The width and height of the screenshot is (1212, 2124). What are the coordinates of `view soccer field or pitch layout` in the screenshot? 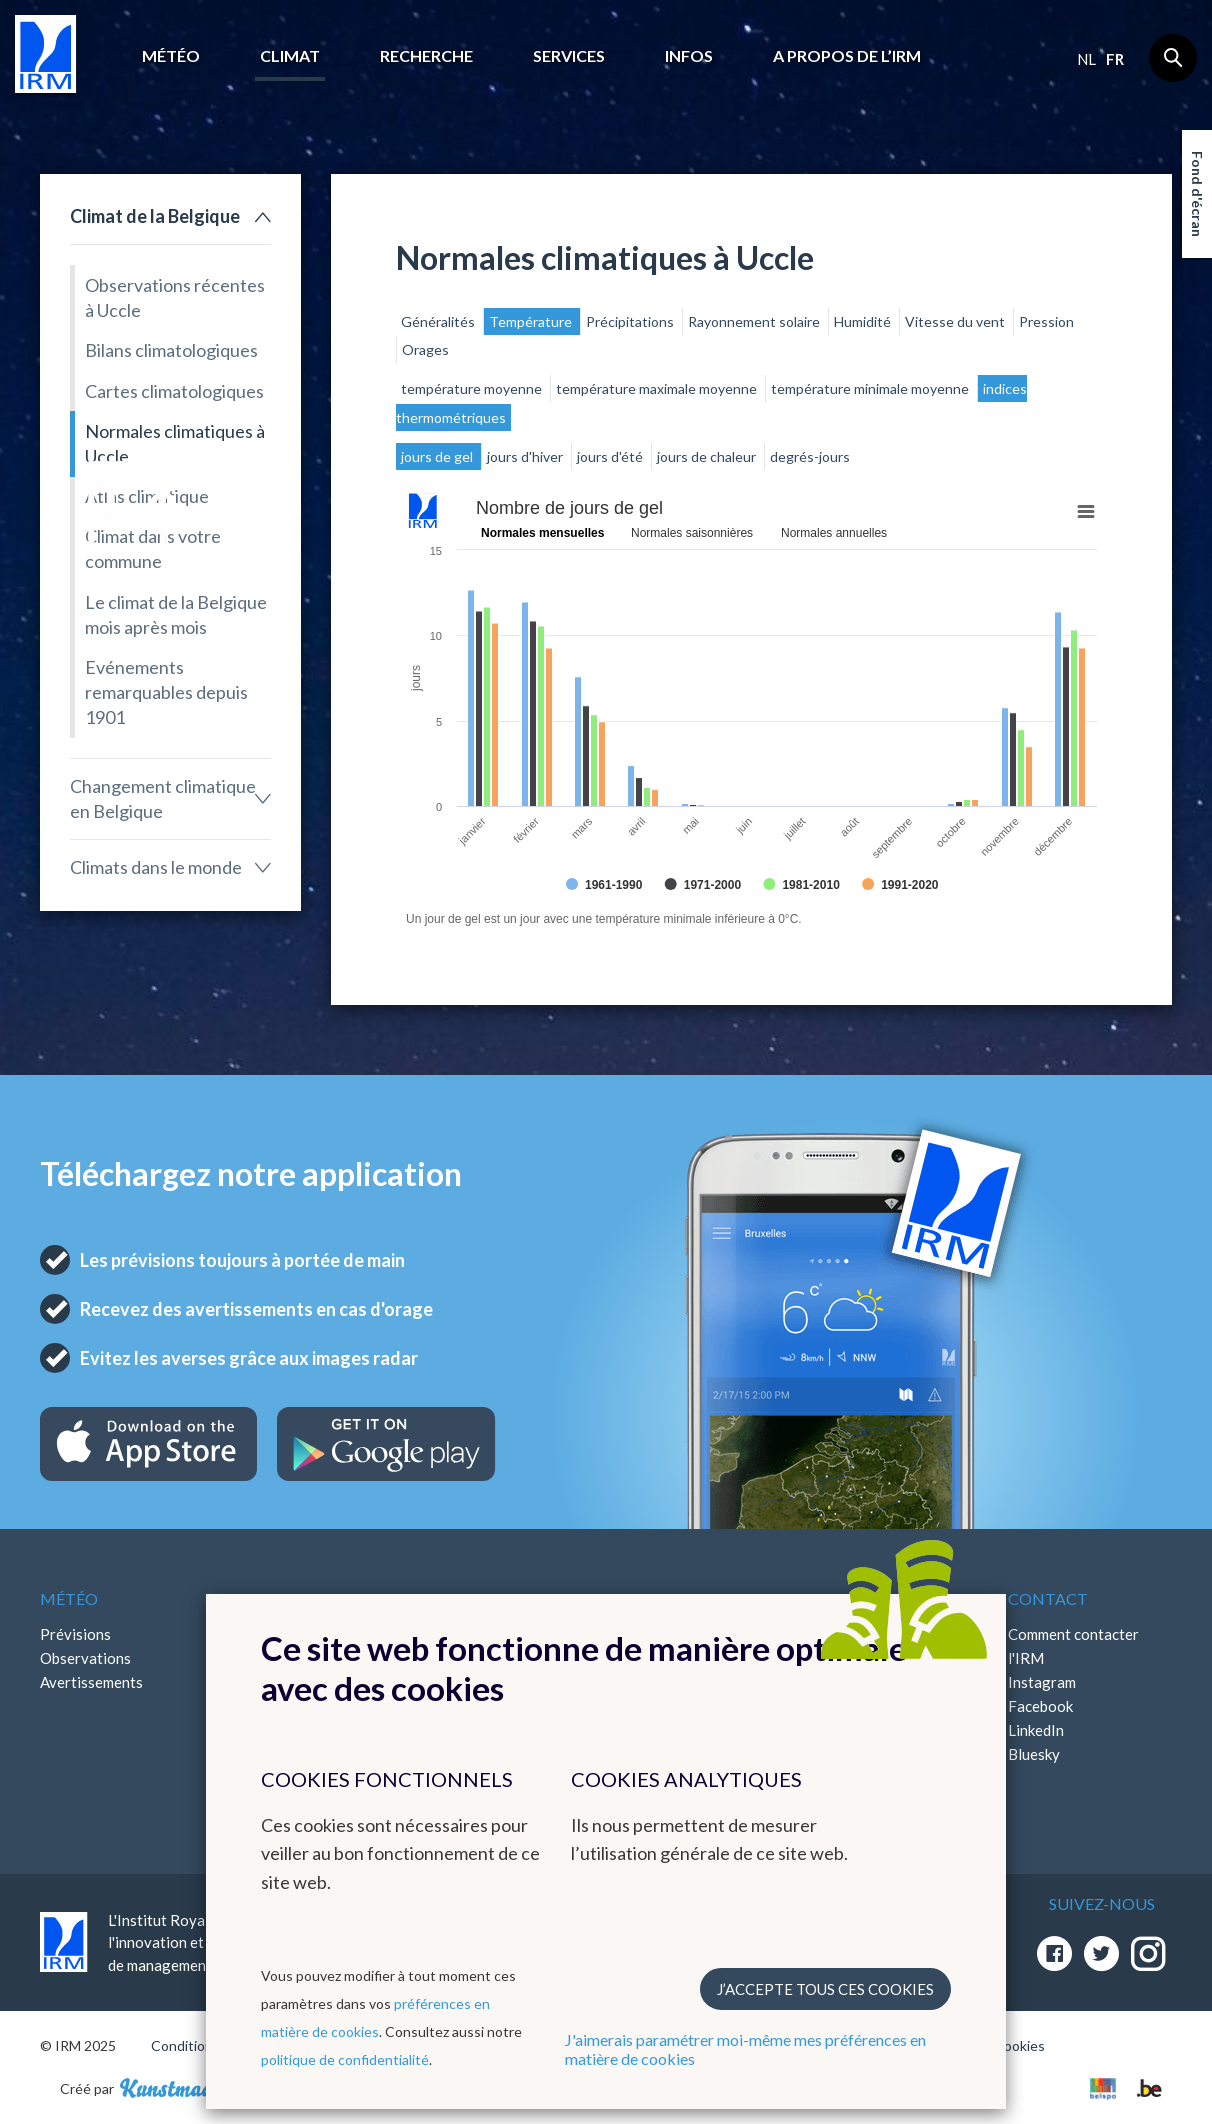 It's located at (163, 505).